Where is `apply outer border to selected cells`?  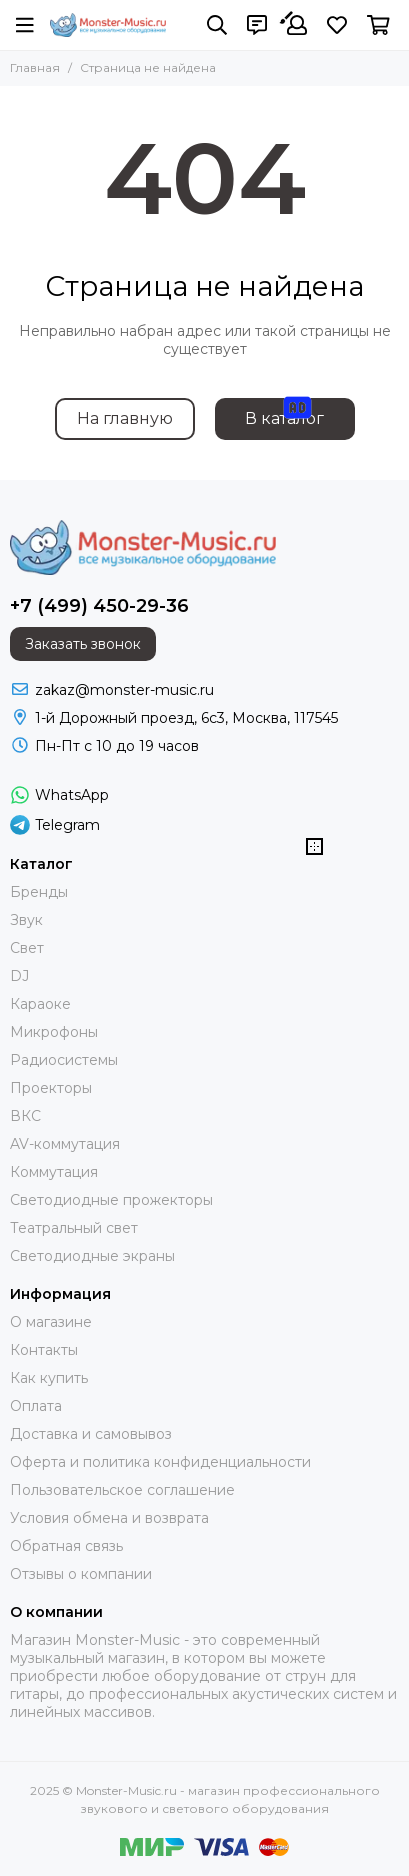 apply outer border to selected cells is located at coordinates (314, 846).